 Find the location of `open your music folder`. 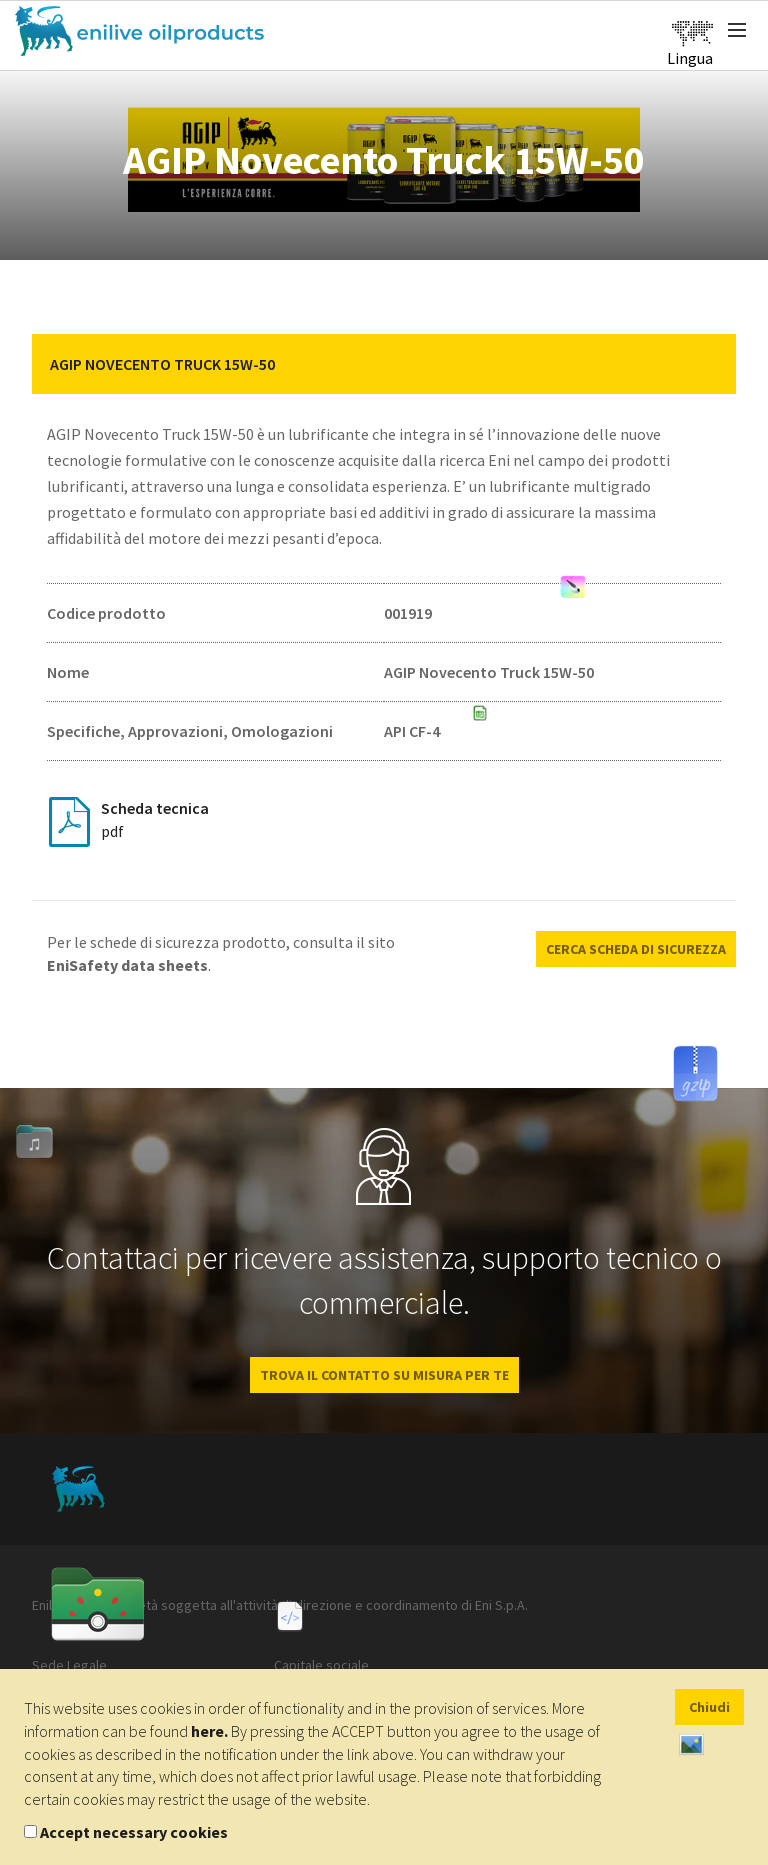

open your music folder is located at coordinates (34, 1141).